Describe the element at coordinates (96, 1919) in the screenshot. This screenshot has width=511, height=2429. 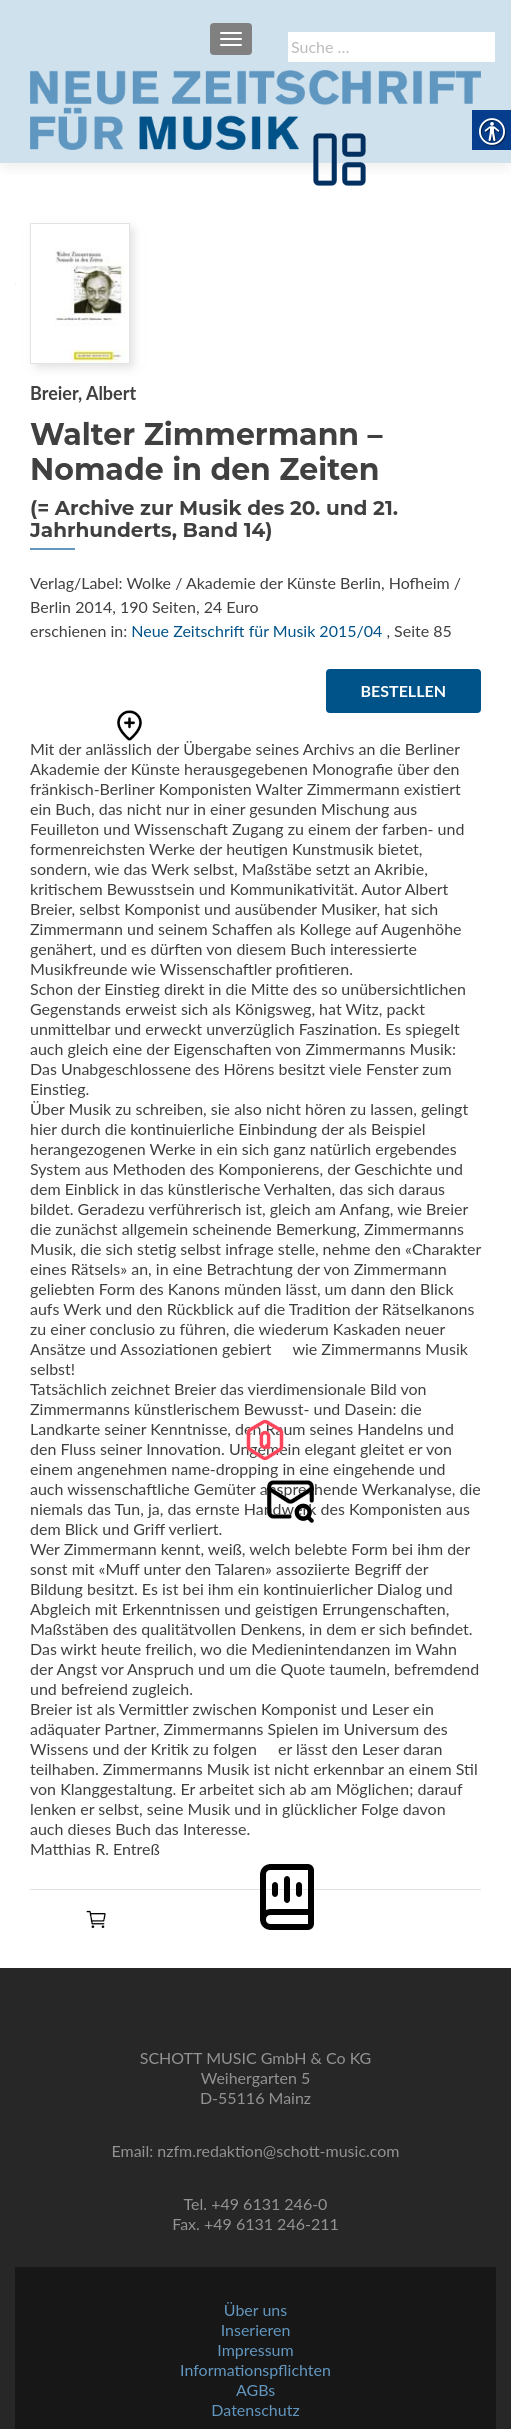
I see `view your shopping cart` at that location.